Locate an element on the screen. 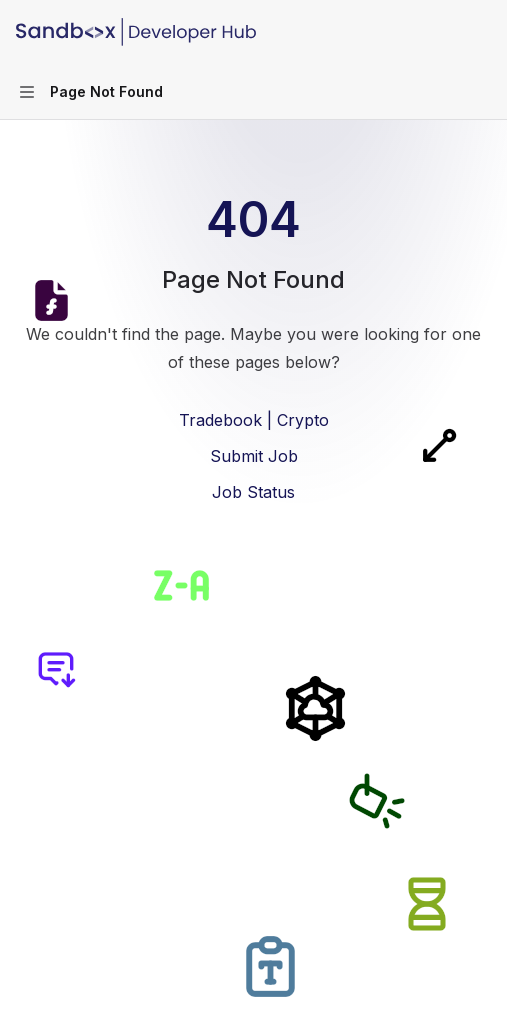  access text formatting options for clipboard content is located at coordinates (270, 966).